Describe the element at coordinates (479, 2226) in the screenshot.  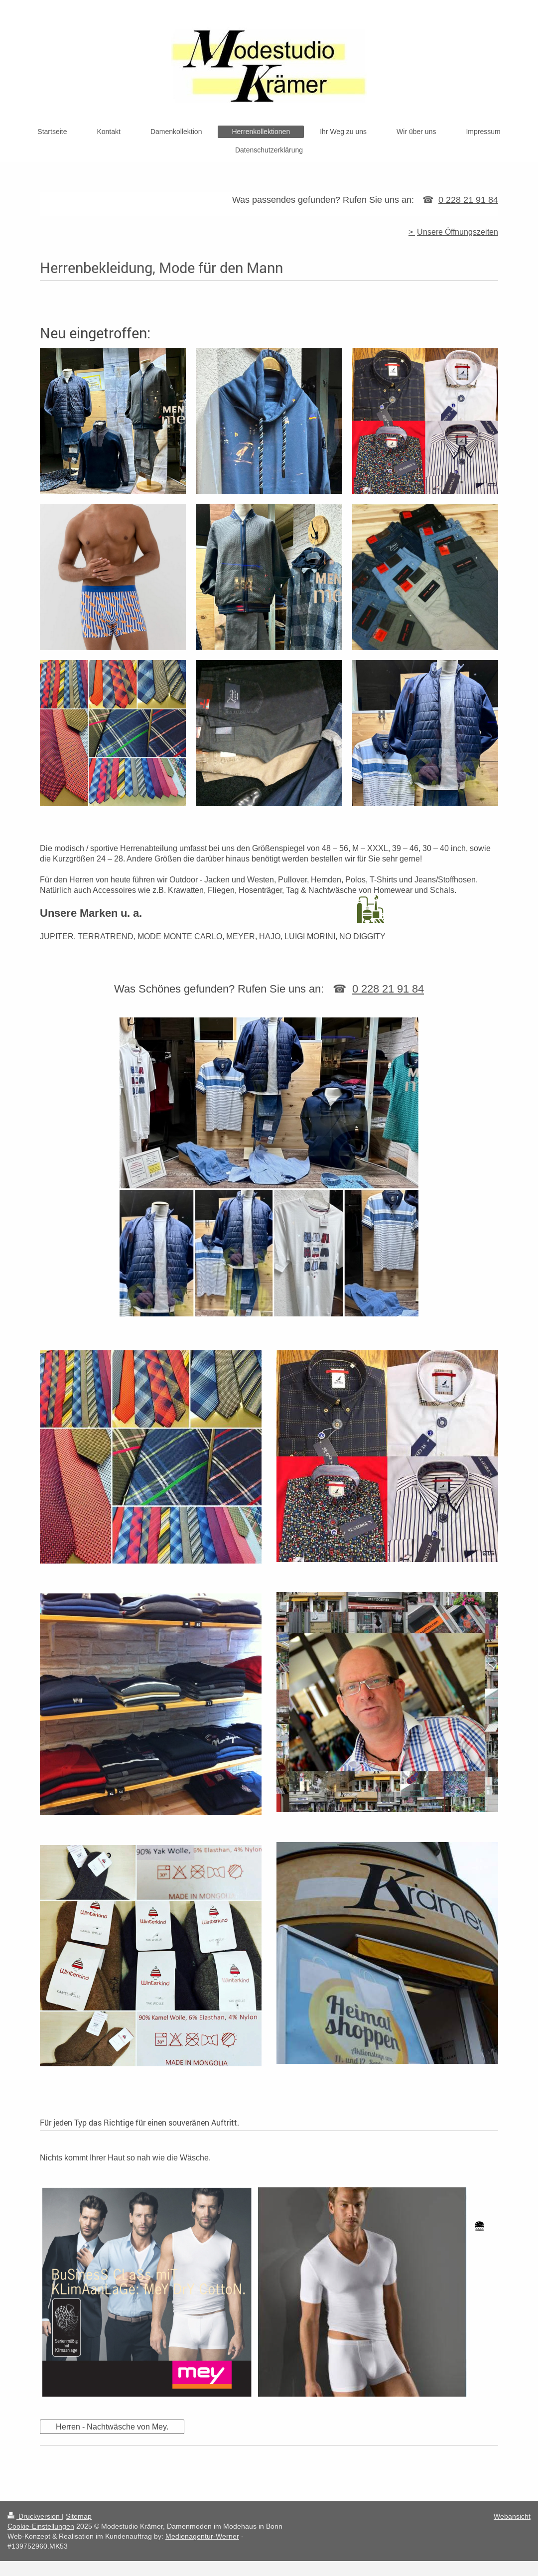
I see `food or restaurant category` at that location.